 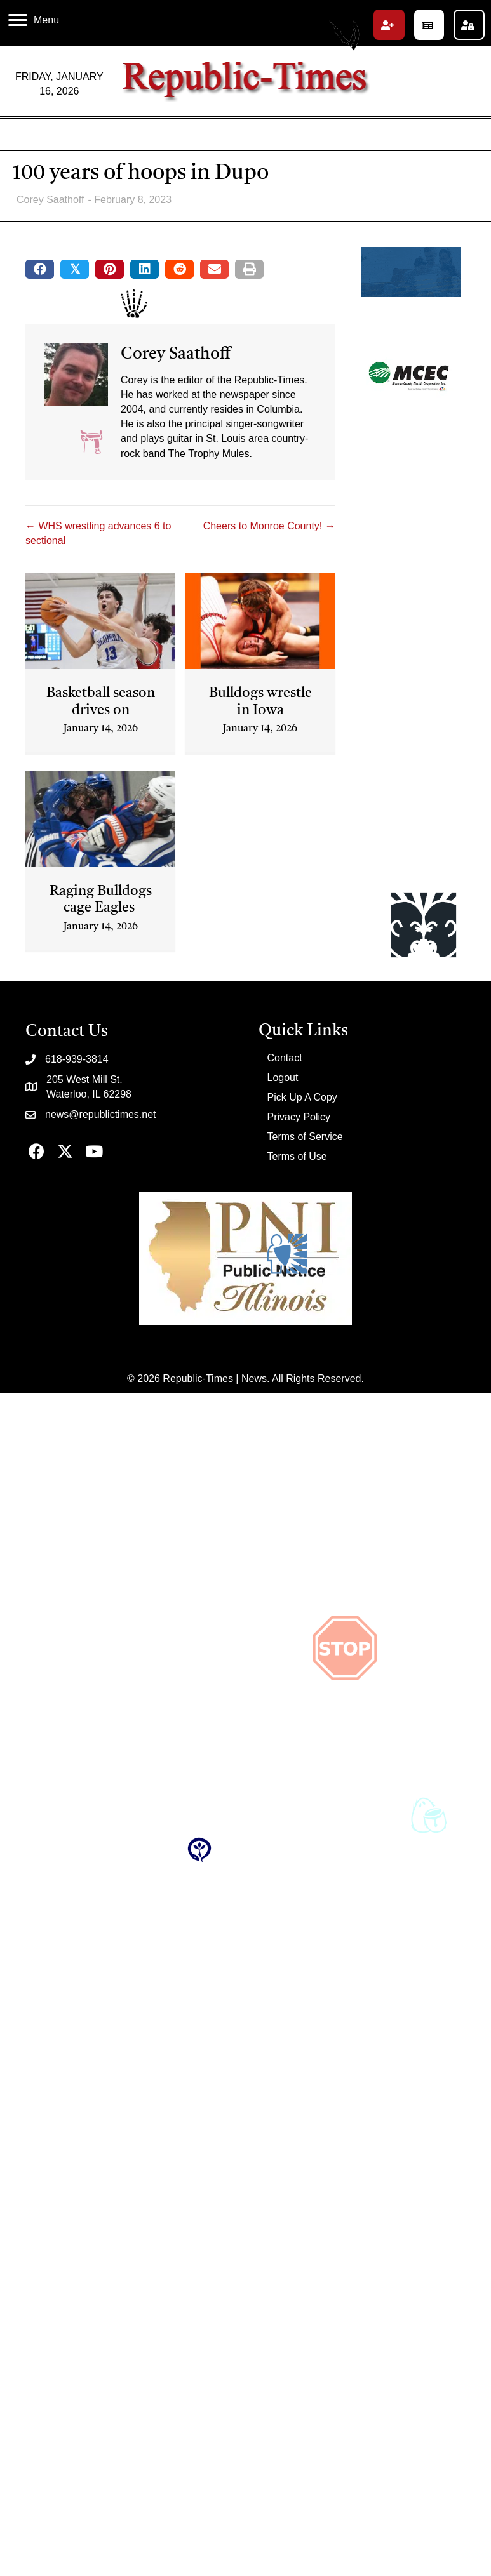 I want to click on tropical or beach-themed game item, so click(x=429, y=1815).